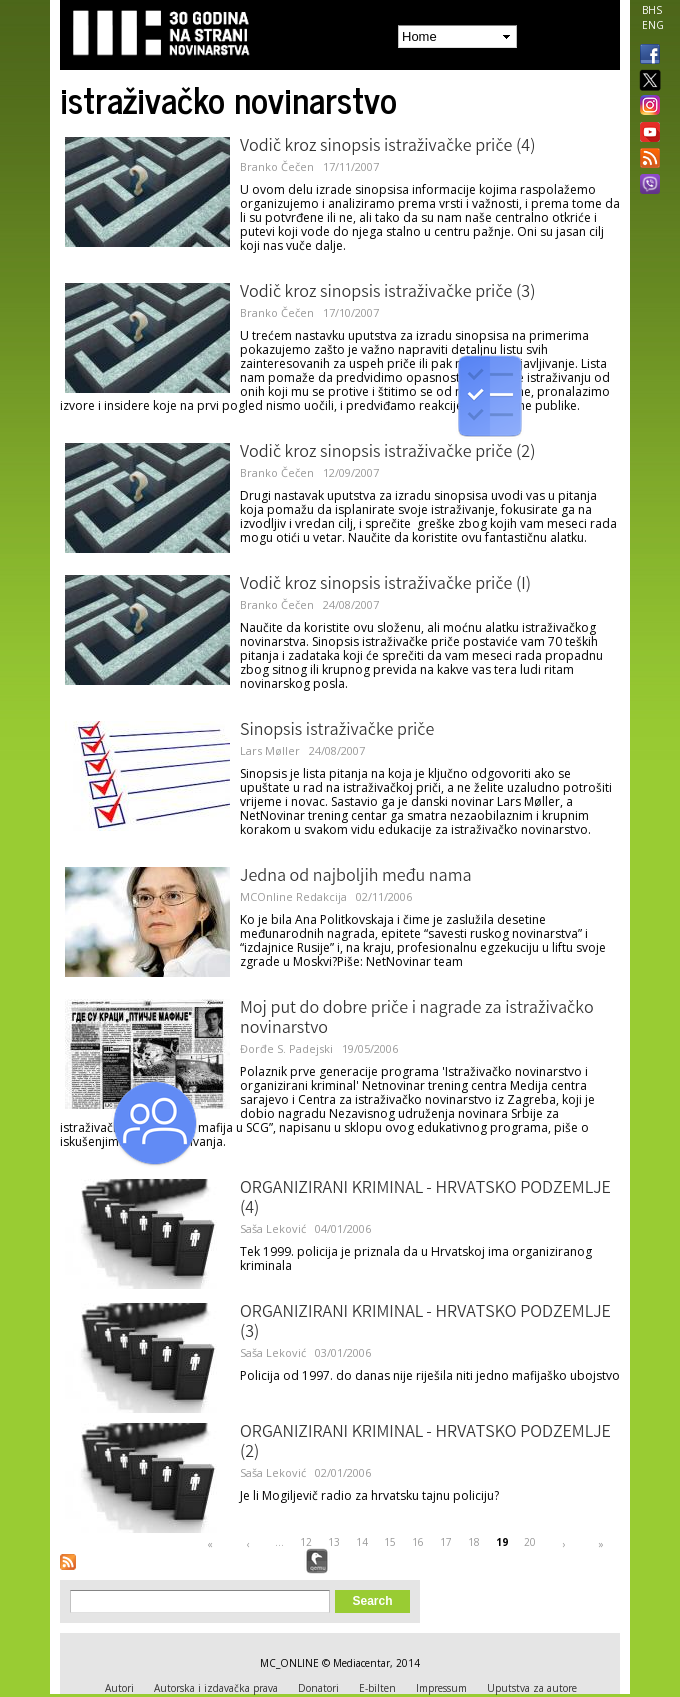 This screenshot has height=1697, width=680. I want to click on qemu virtual disk image file, so click(317, 1561).